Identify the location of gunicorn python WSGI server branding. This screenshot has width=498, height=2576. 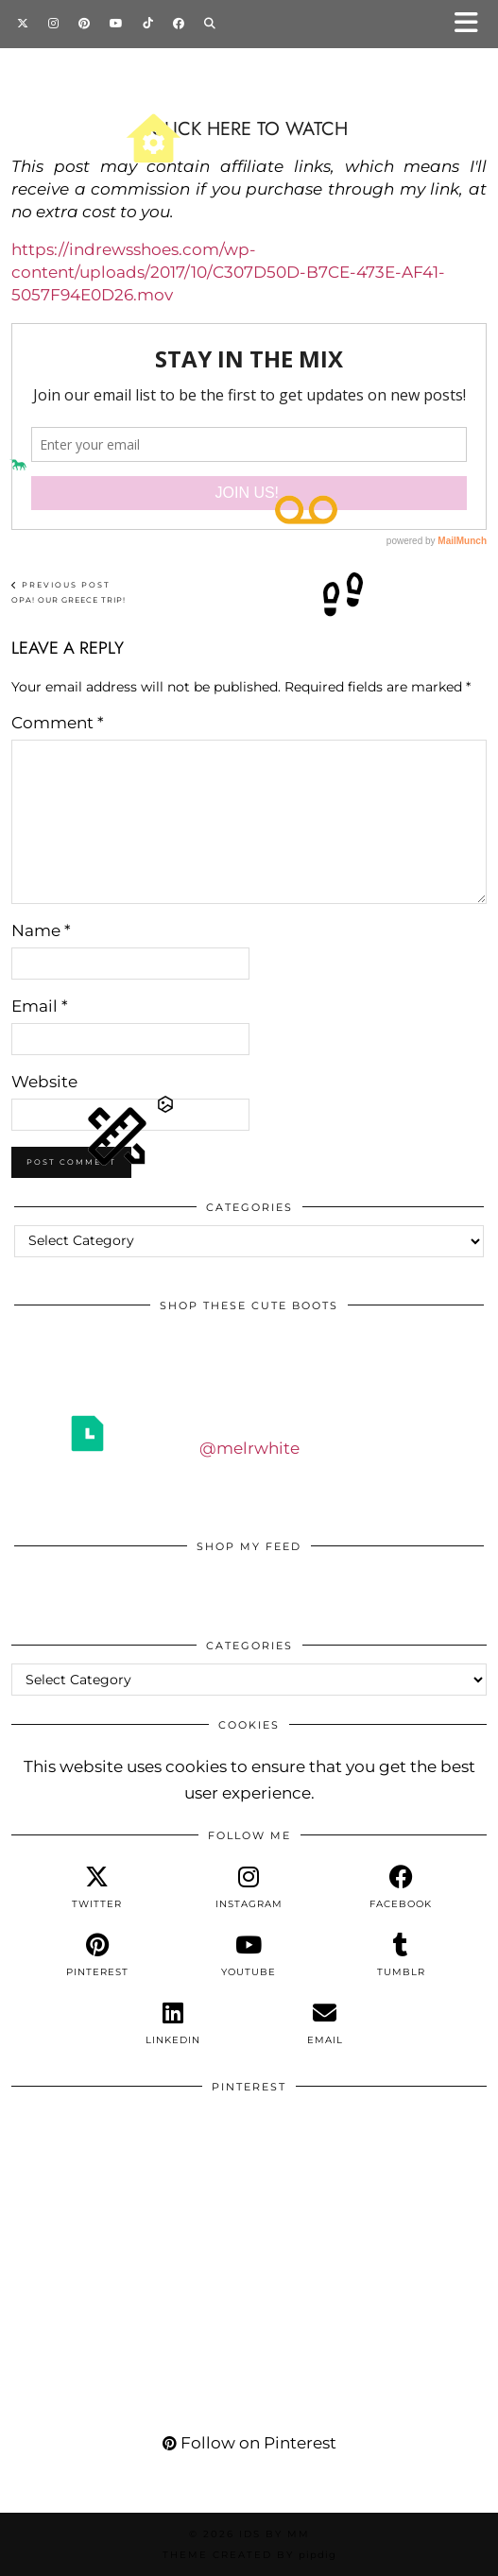
(18, 465).